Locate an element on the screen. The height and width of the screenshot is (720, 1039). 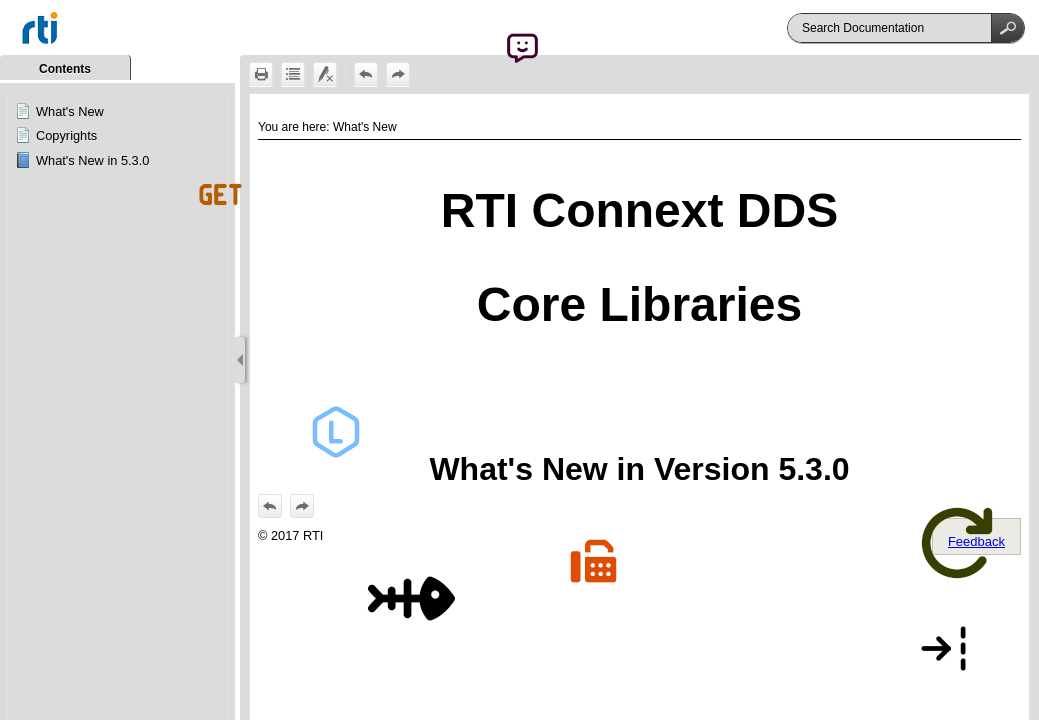
open chatbot or AI assistant is located at coordinates (522, 47).